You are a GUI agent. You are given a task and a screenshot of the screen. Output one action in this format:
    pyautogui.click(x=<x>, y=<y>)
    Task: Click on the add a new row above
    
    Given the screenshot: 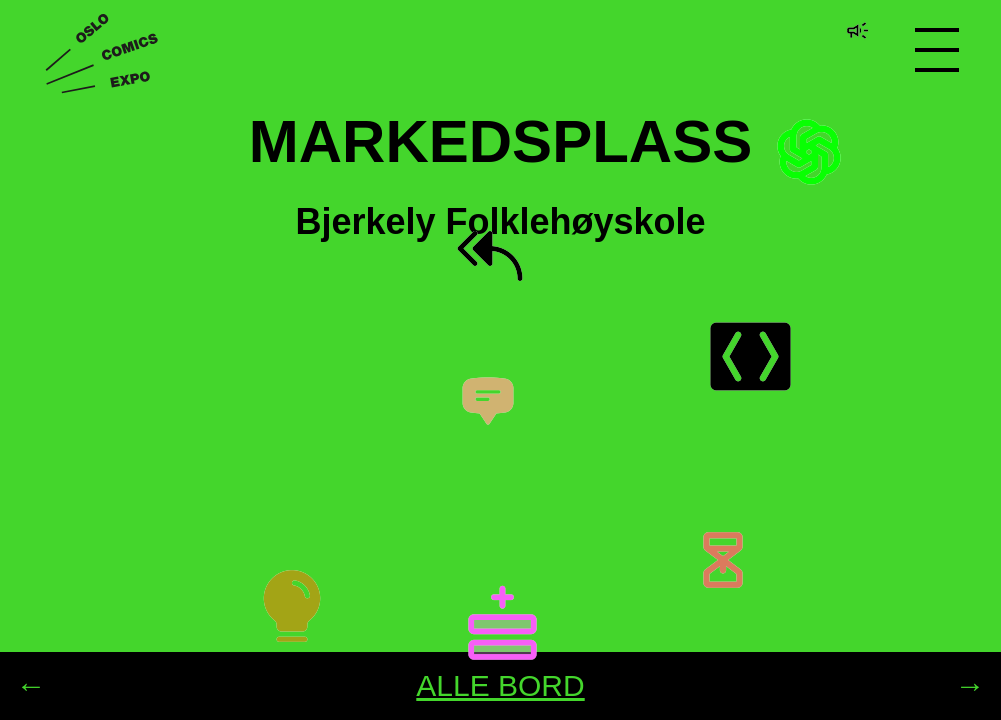 What is the action you would take?
    pyautogui.click(x=502, y=628)
    